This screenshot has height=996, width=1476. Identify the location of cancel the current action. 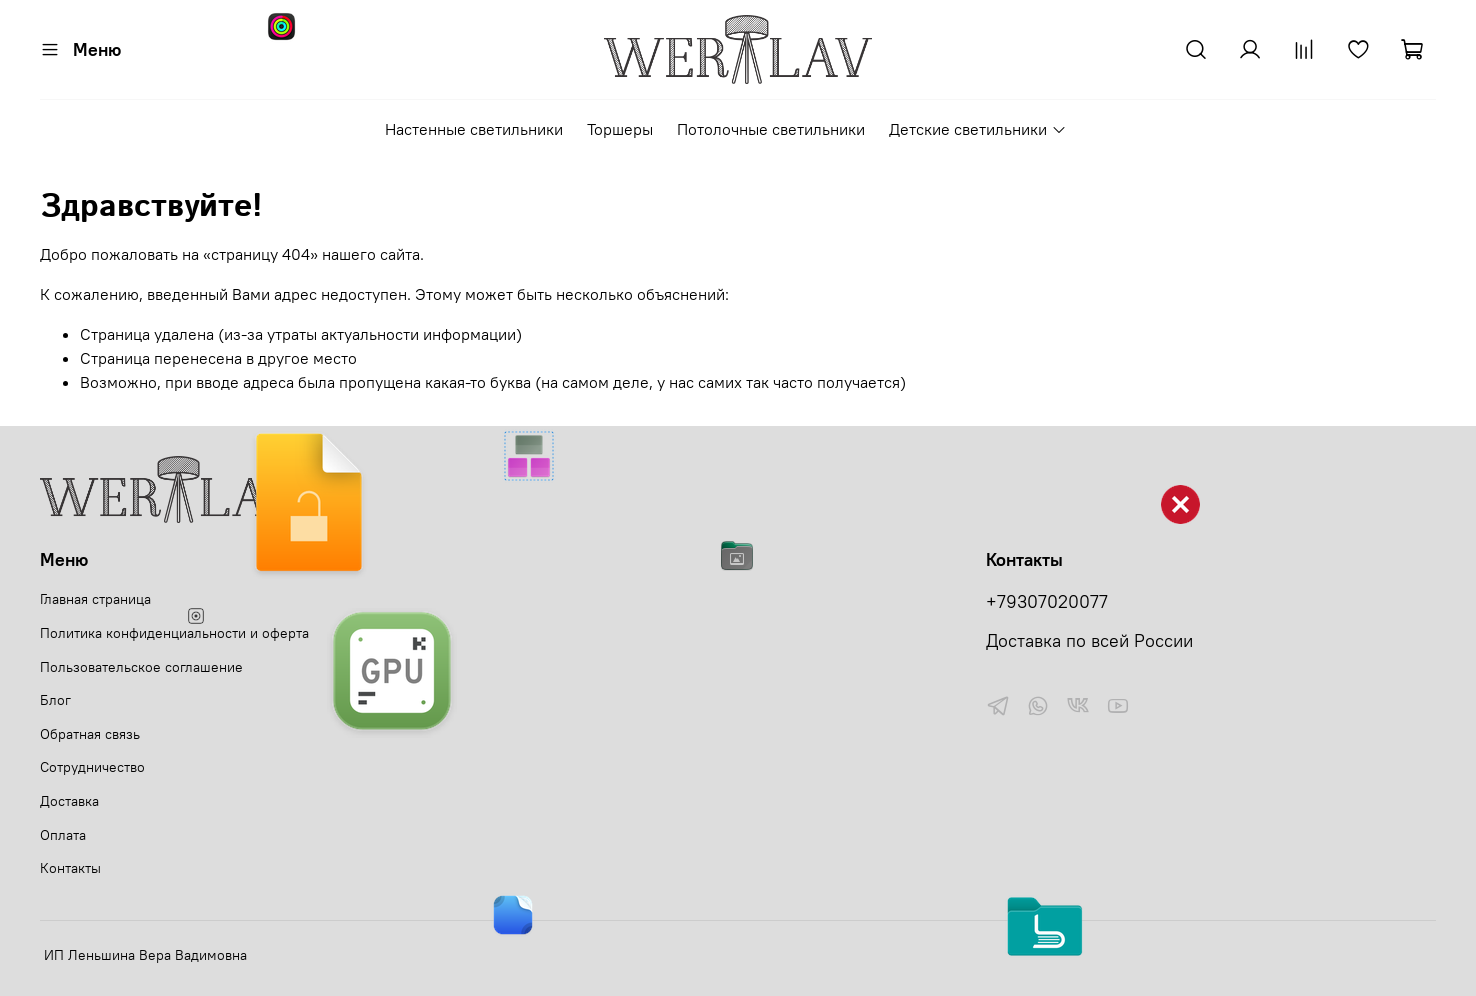
(1180, 504).